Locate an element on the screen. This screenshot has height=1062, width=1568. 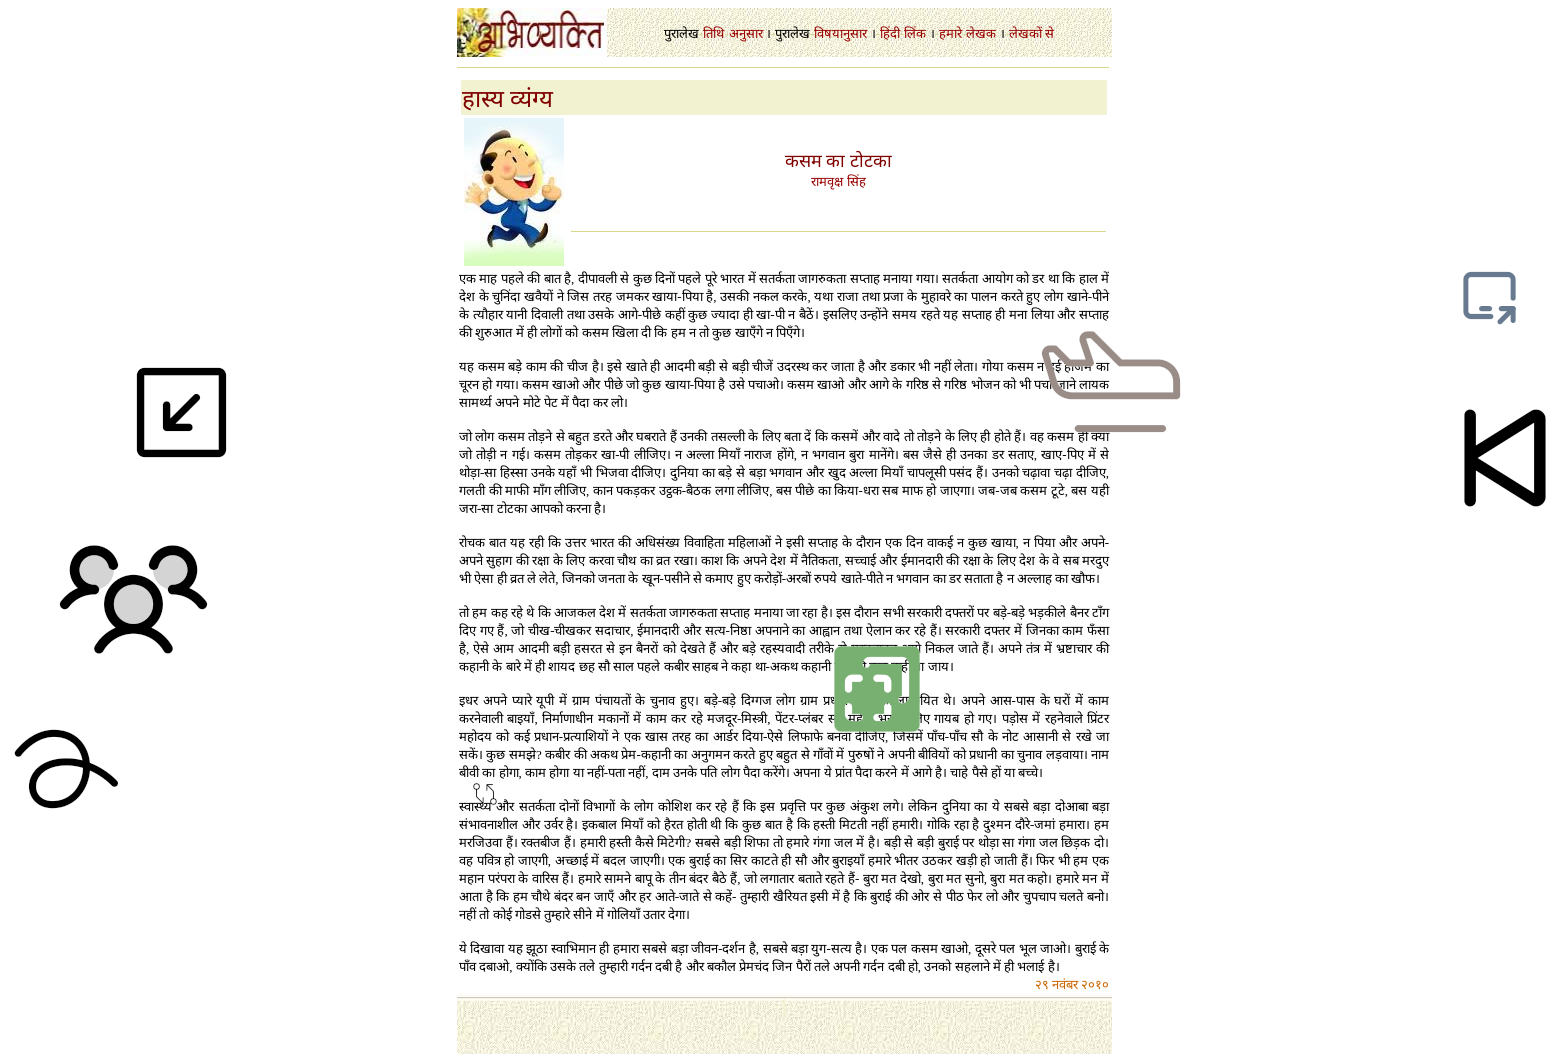
move content to bottom-left corner is located at coordinates (181, 412).